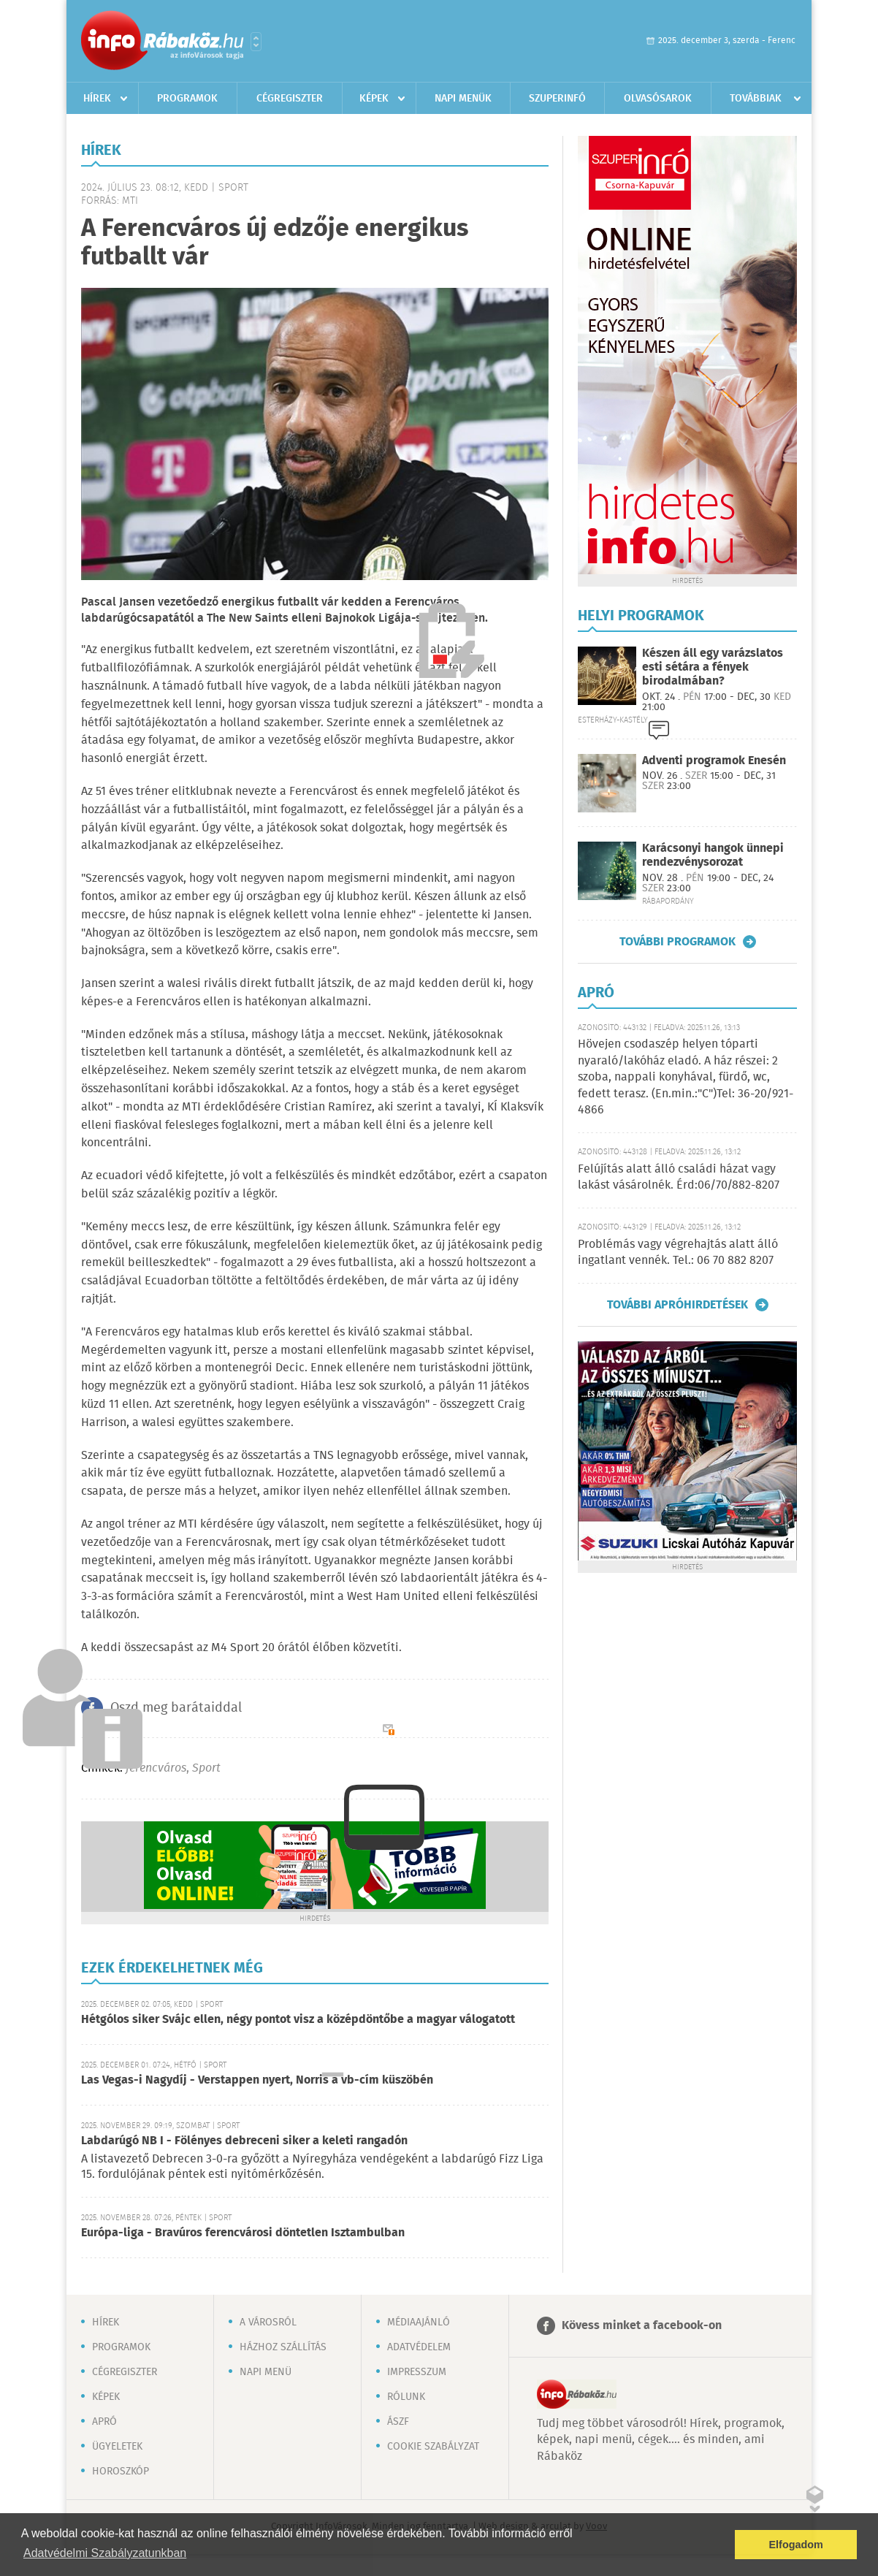 The height and width of the screenshot is (2576, 878). I want to click on insert an object or 3D element into the document, so click(814, 2499).